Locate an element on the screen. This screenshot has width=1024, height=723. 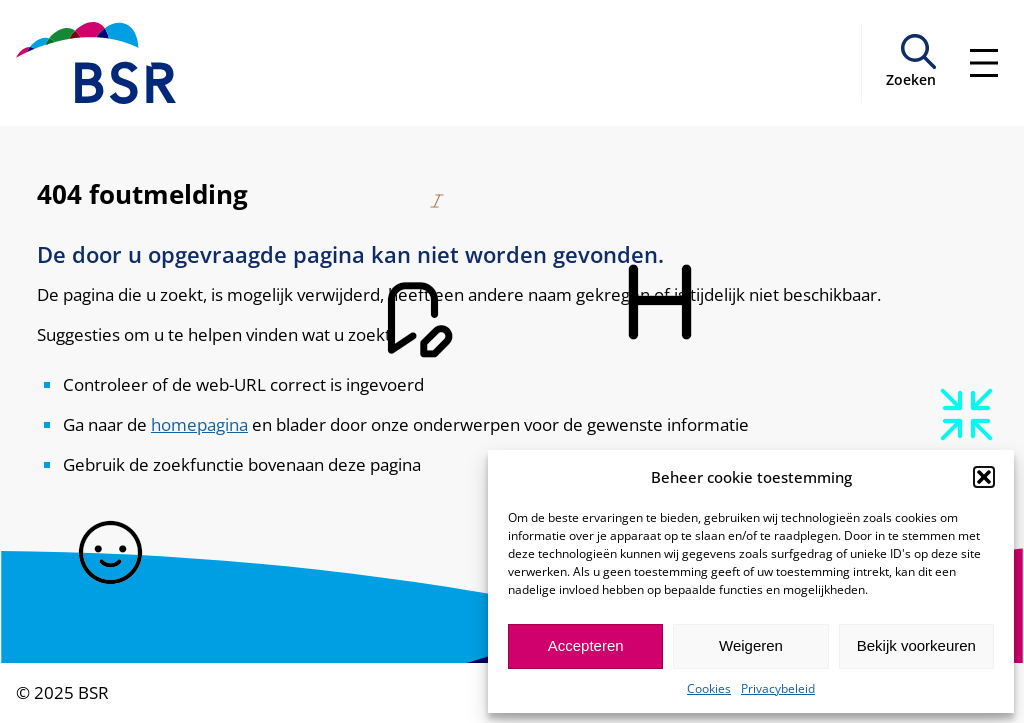
exit fullscreen mode is located at coordinates (966, 414).